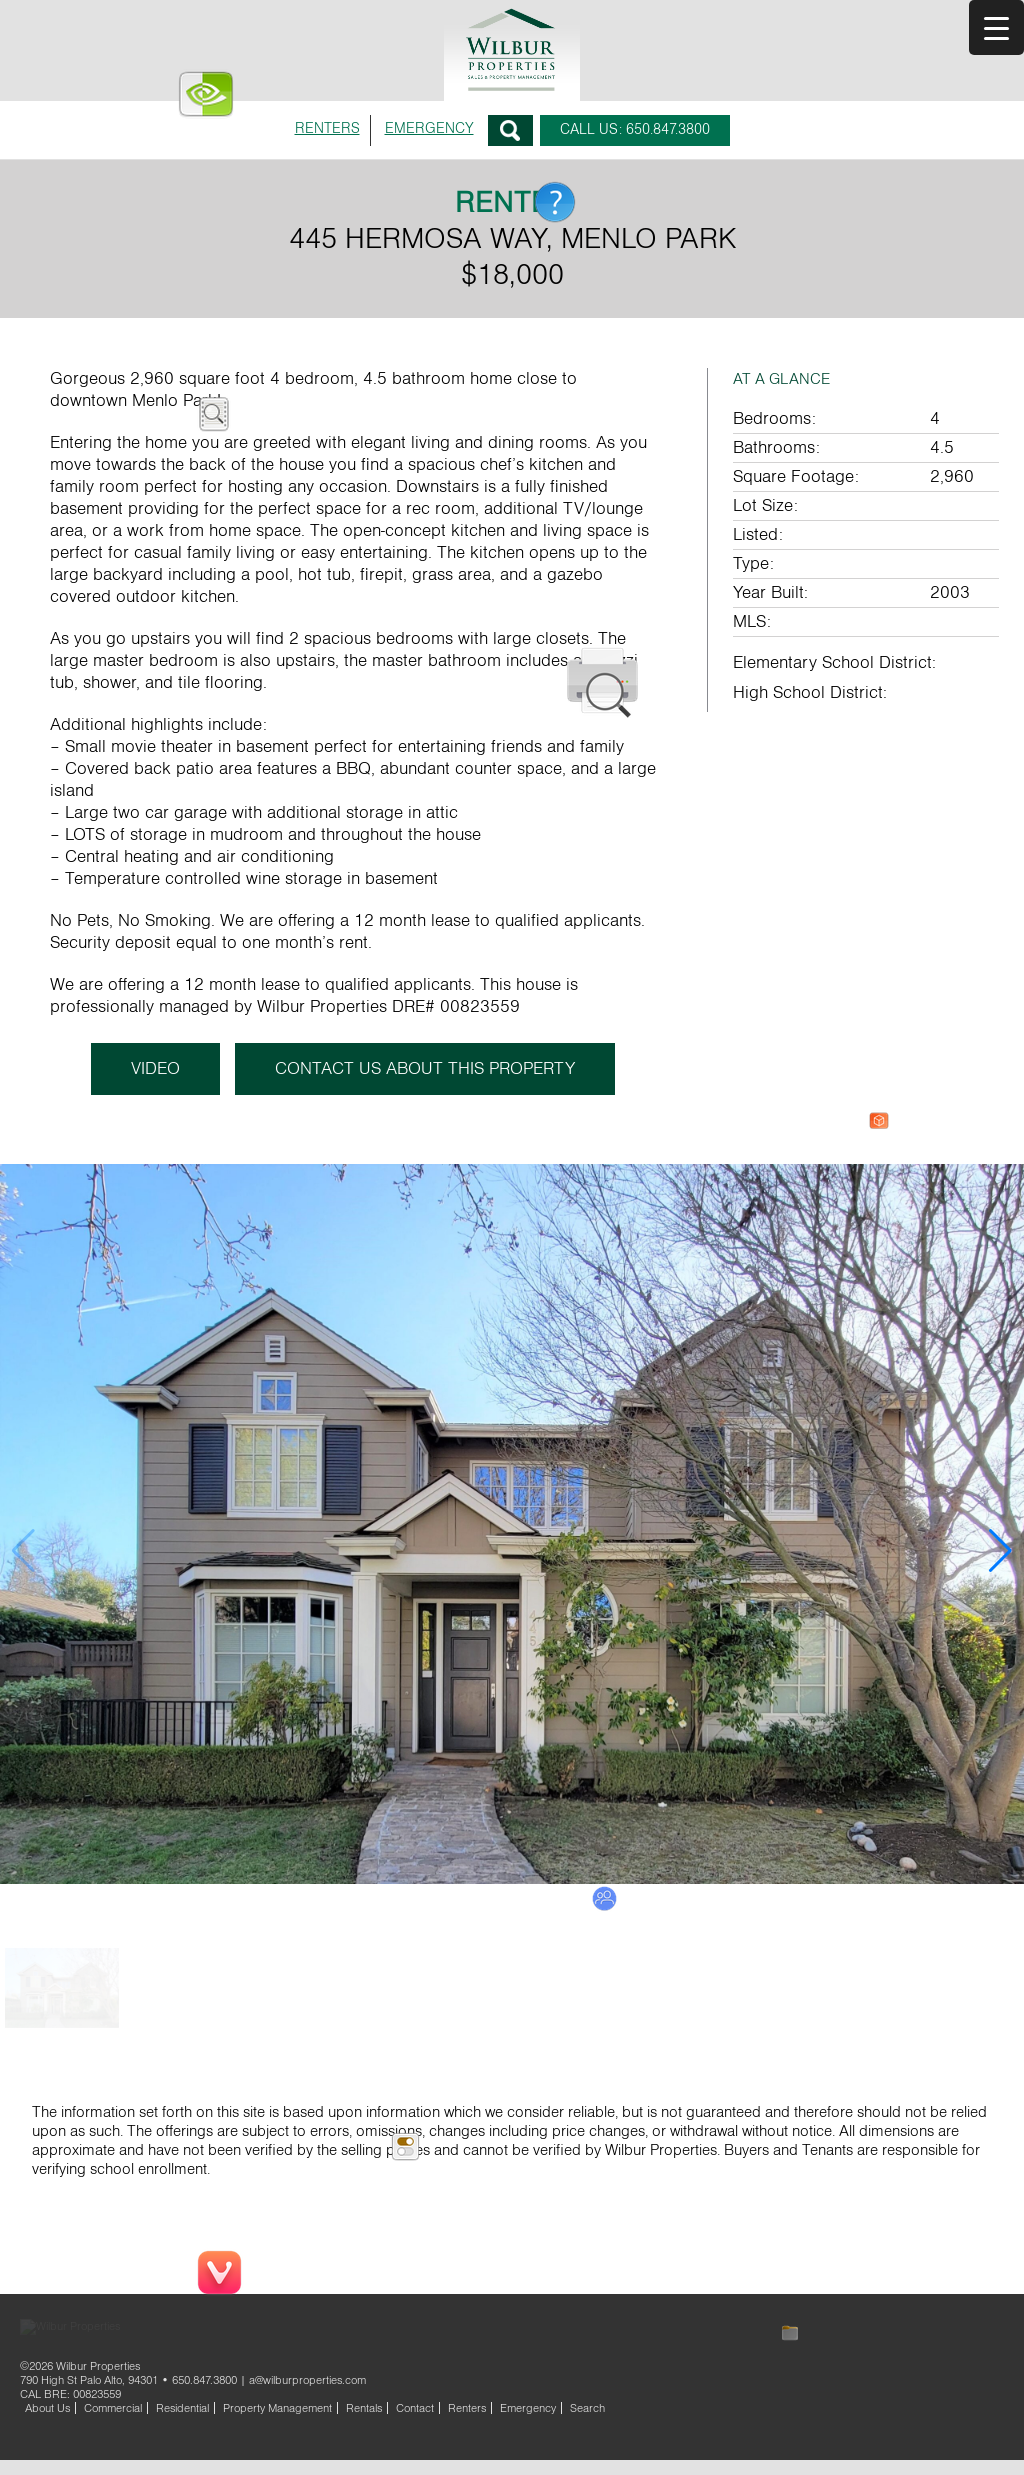 Image resolution: width=1024 pixels, height=2475 pixels. I want to click on open vivaldi web browser, so click(219, 2272).